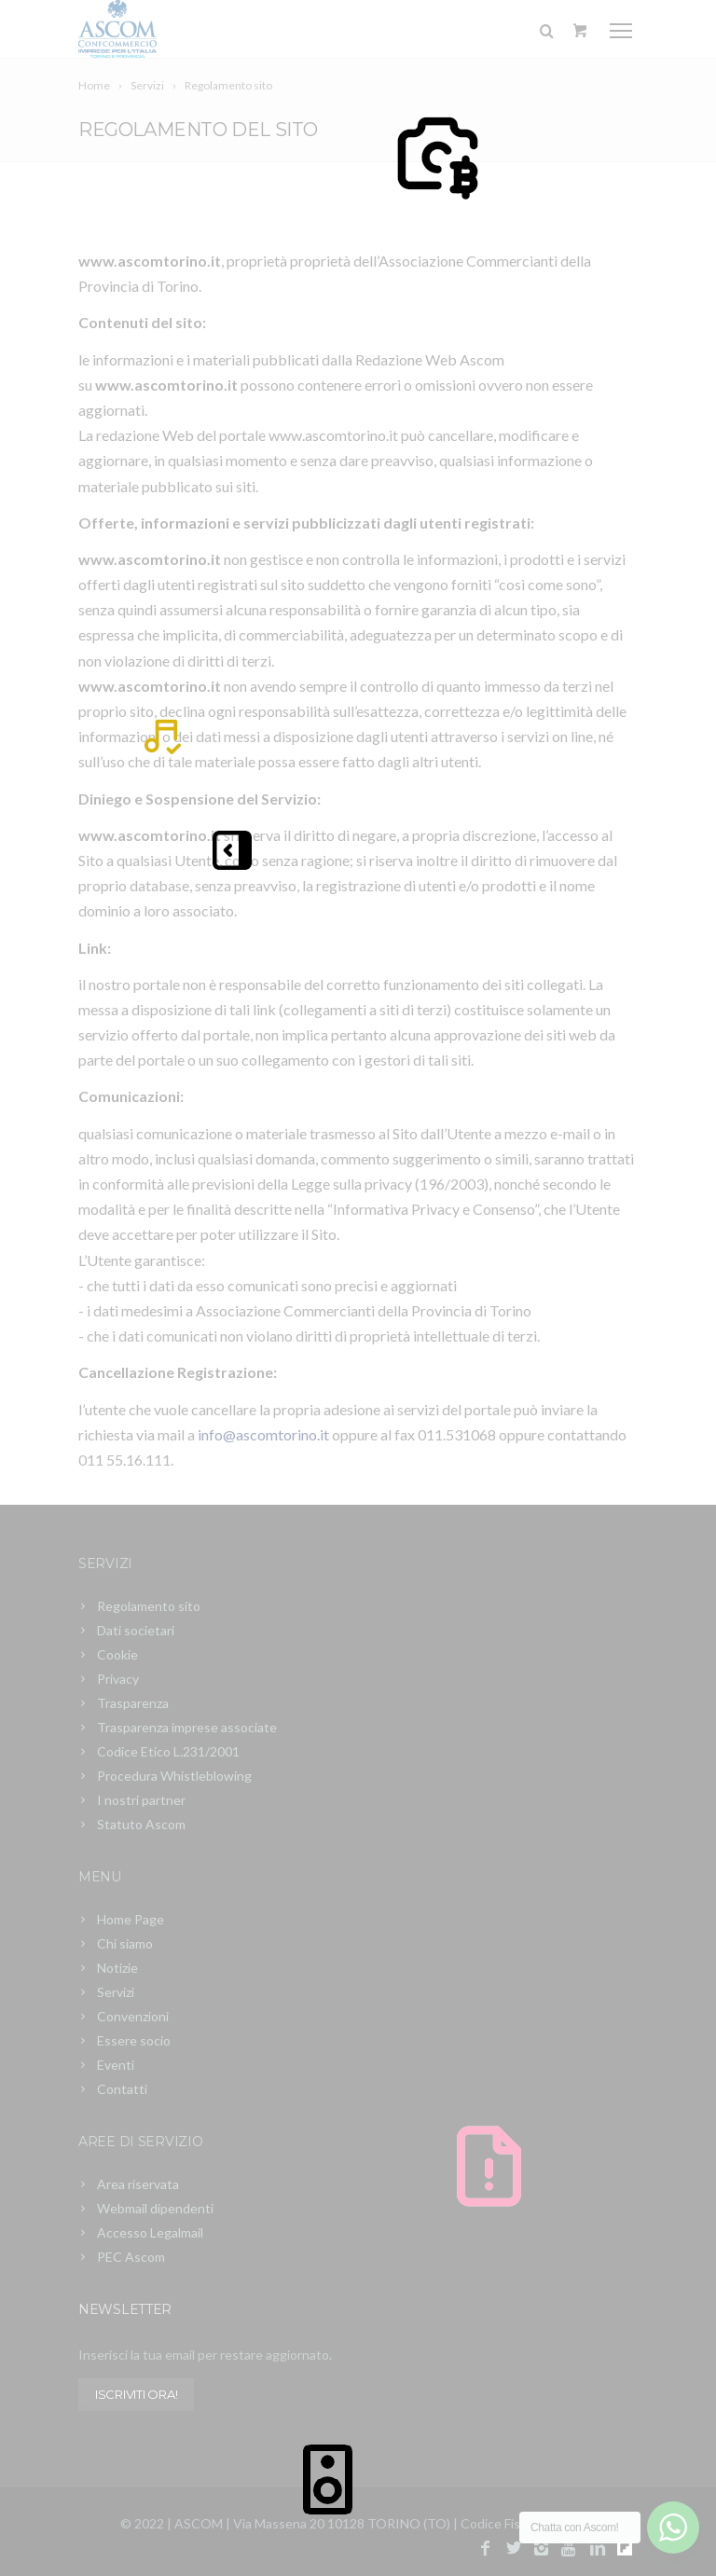 The image size is (716, 2576). I want to click on capture or scan bitcoin QR codes, so click(437, 153).